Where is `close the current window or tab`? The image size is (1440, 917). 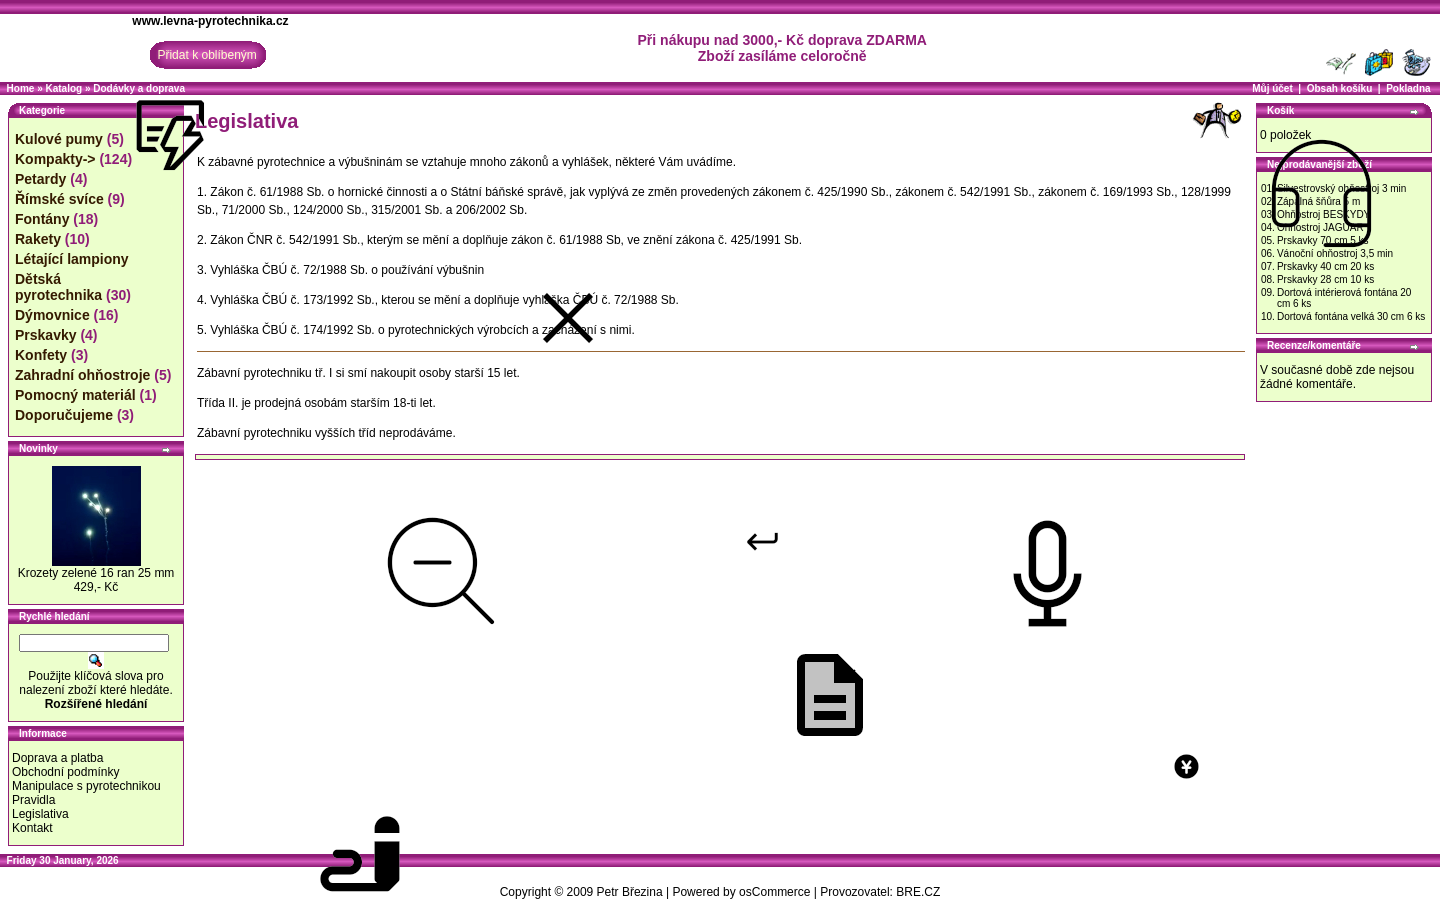 close the current window or tab is located at coordinates (568, 318).